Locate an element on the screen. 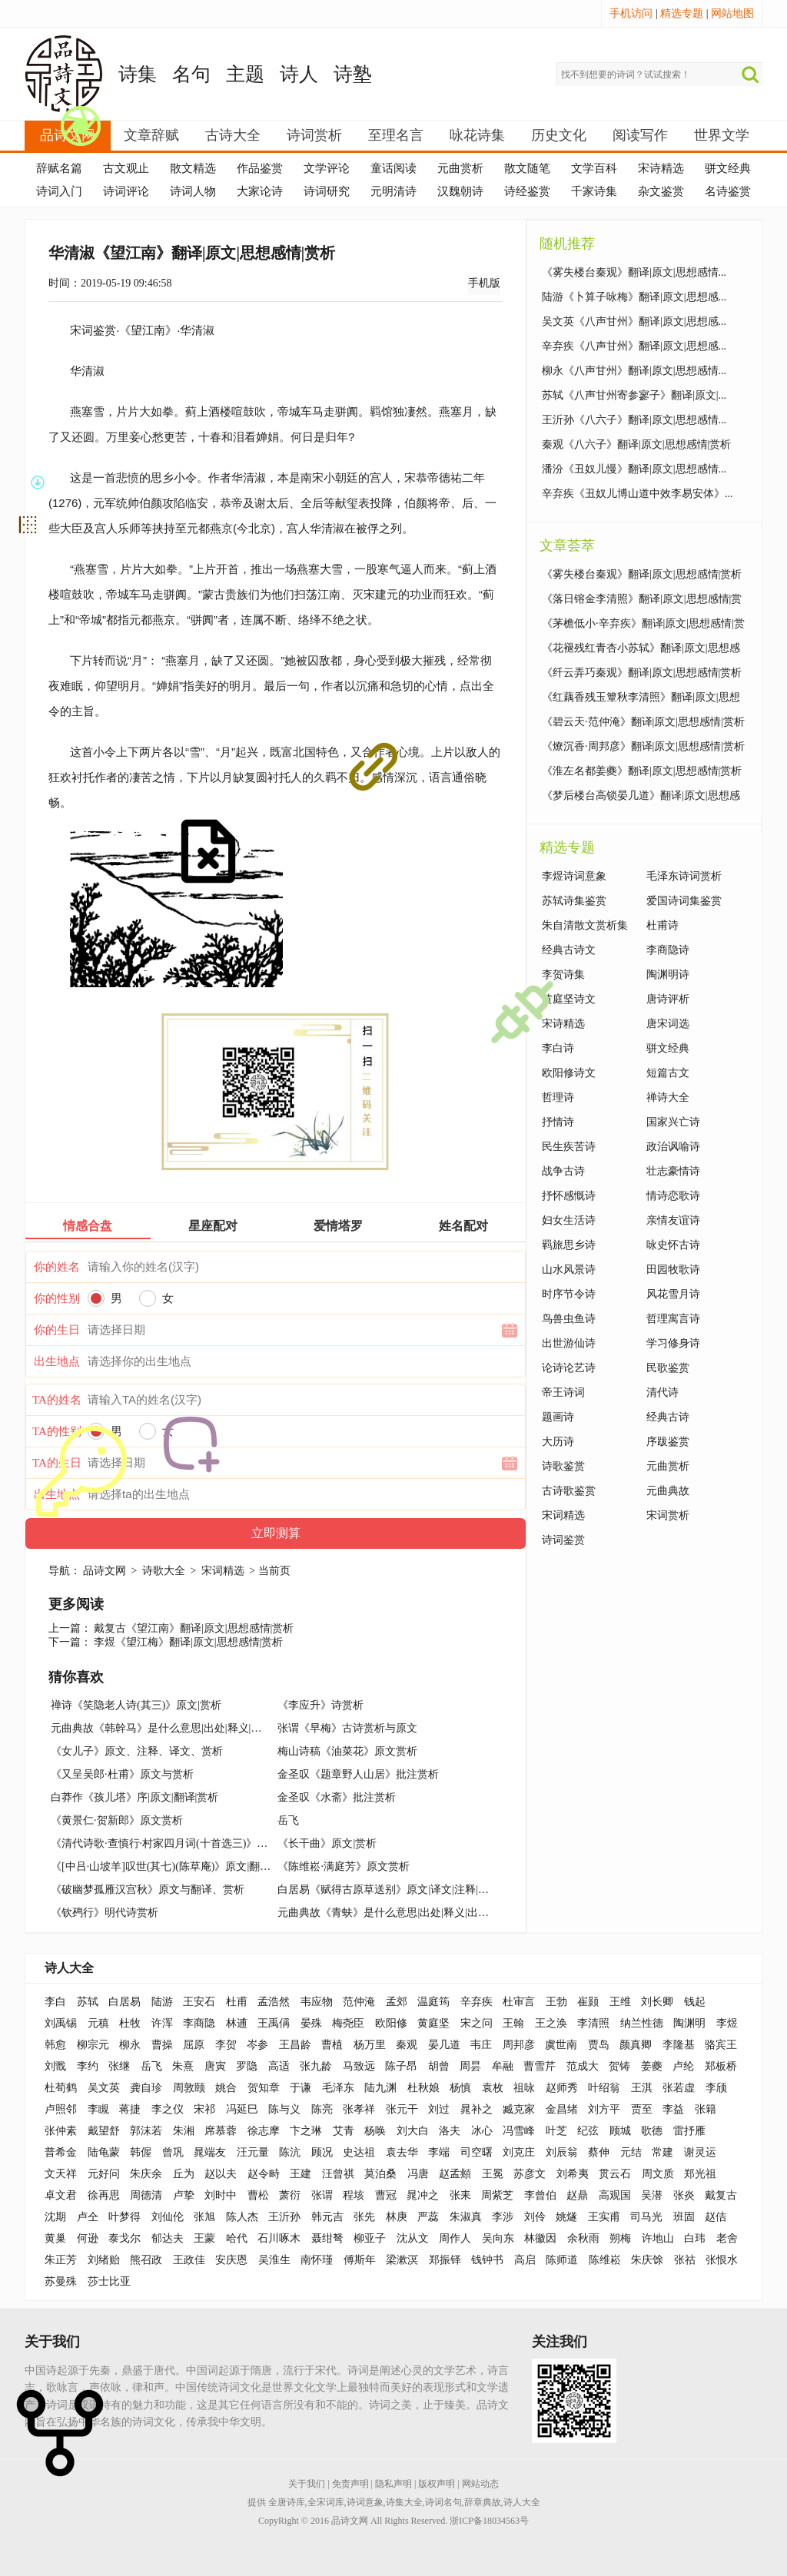 This screenshot has height=2576, width=787. copy or share a link is located at coordinates (374, 767).